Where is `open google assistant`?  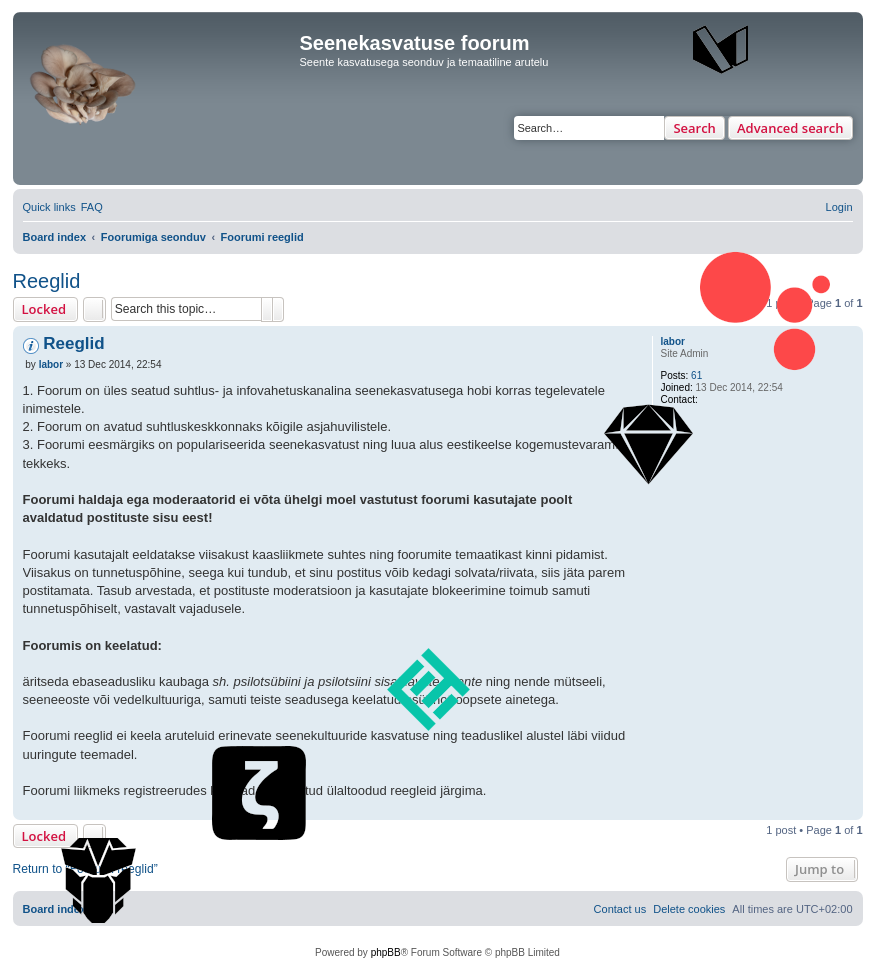 open google assistant is located at coordinates (765, 311).